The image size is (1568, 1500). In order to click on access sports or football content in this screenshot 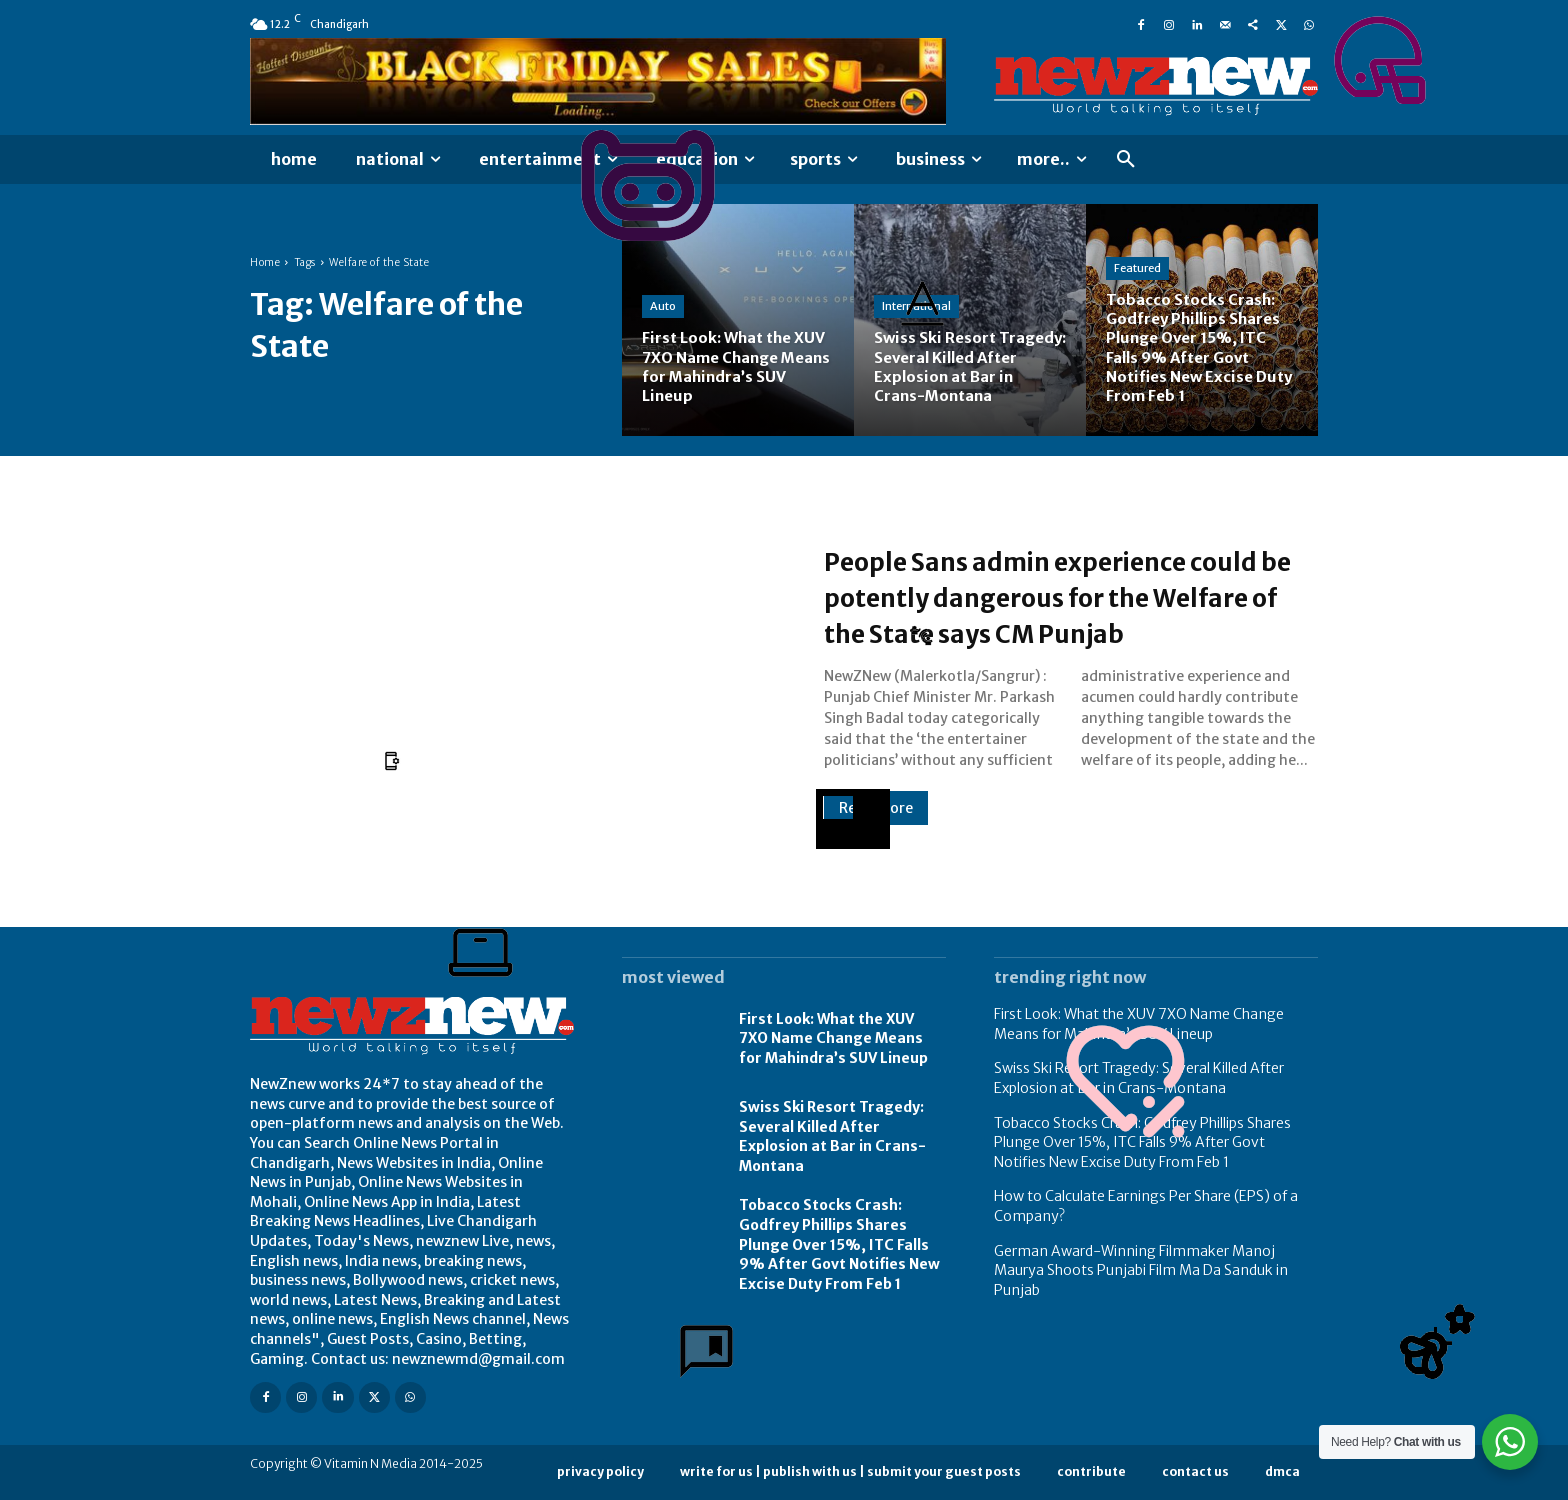, I will do `click(1380, 62)`.